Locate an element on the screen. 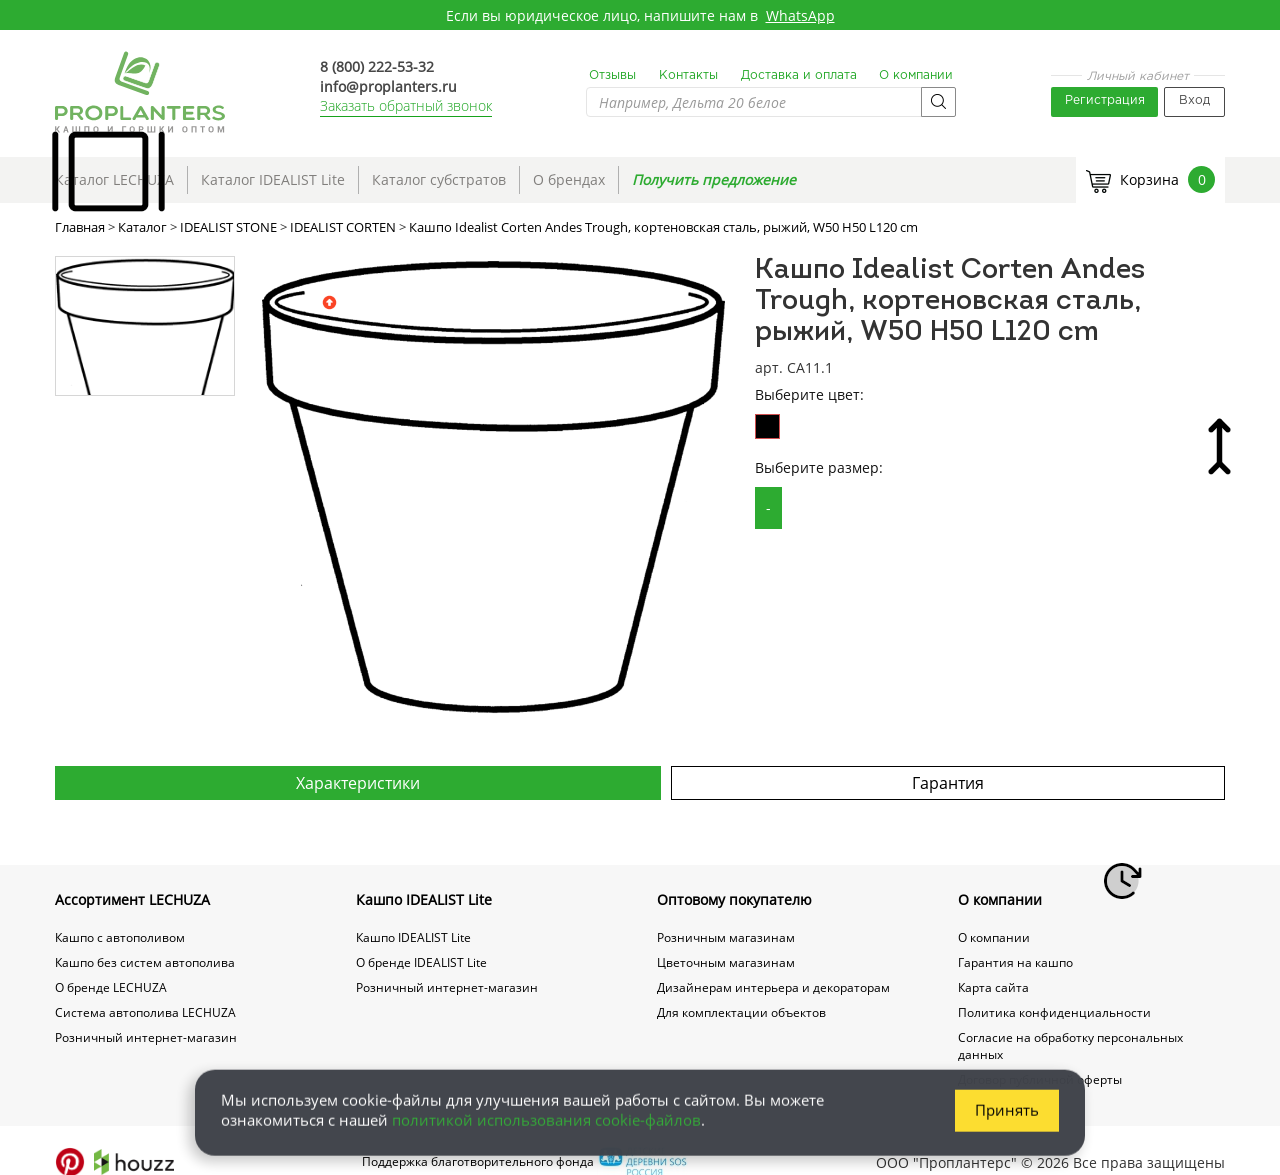 Image resolution: width=1280 pixels, height=1175 pixels. scroll to top of page is located at coordinates (1219, 446).